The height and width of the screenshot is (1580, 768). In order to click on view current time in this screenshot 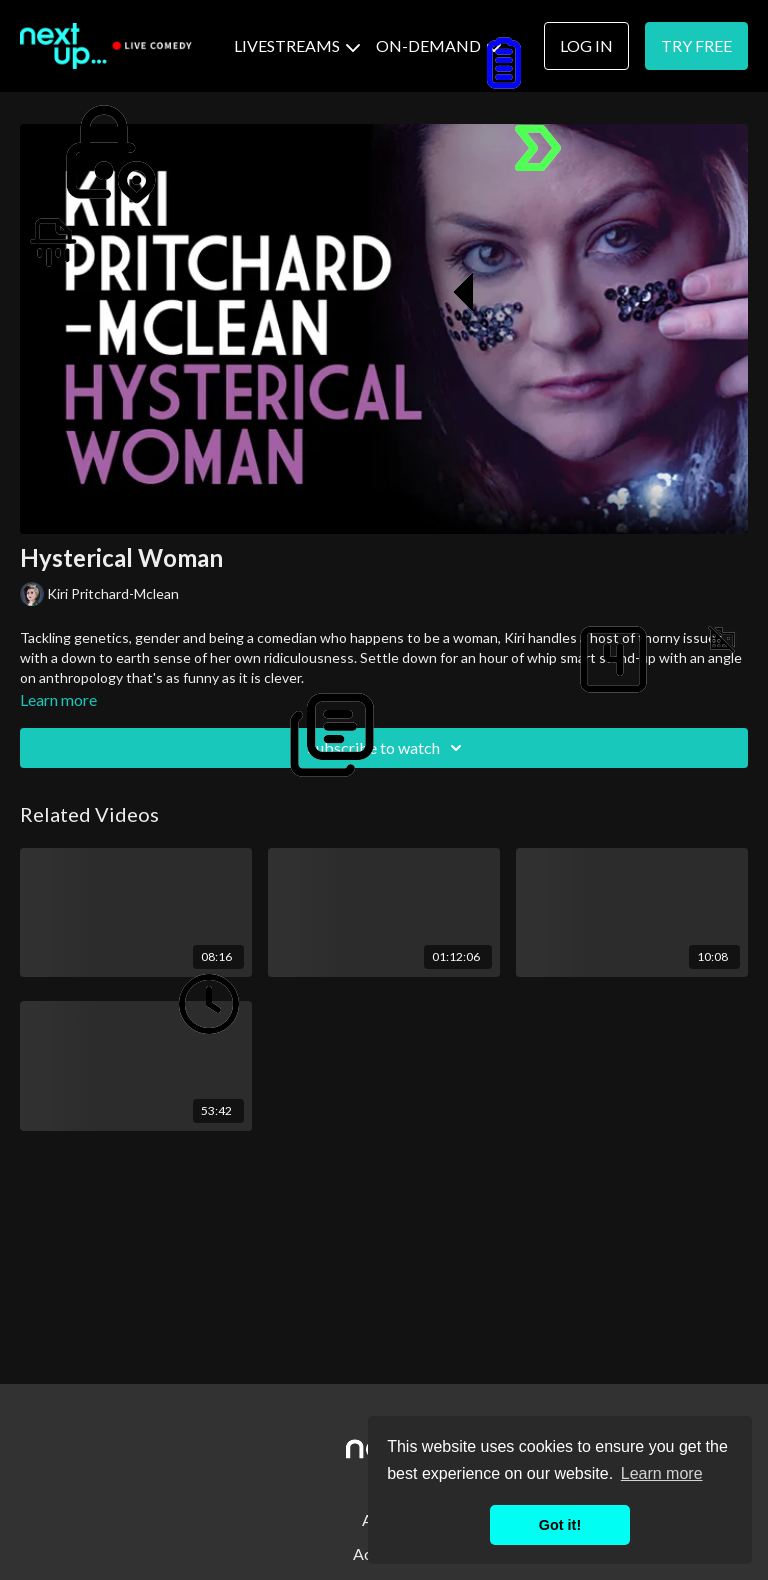, I will do `click(209, 1004)`.